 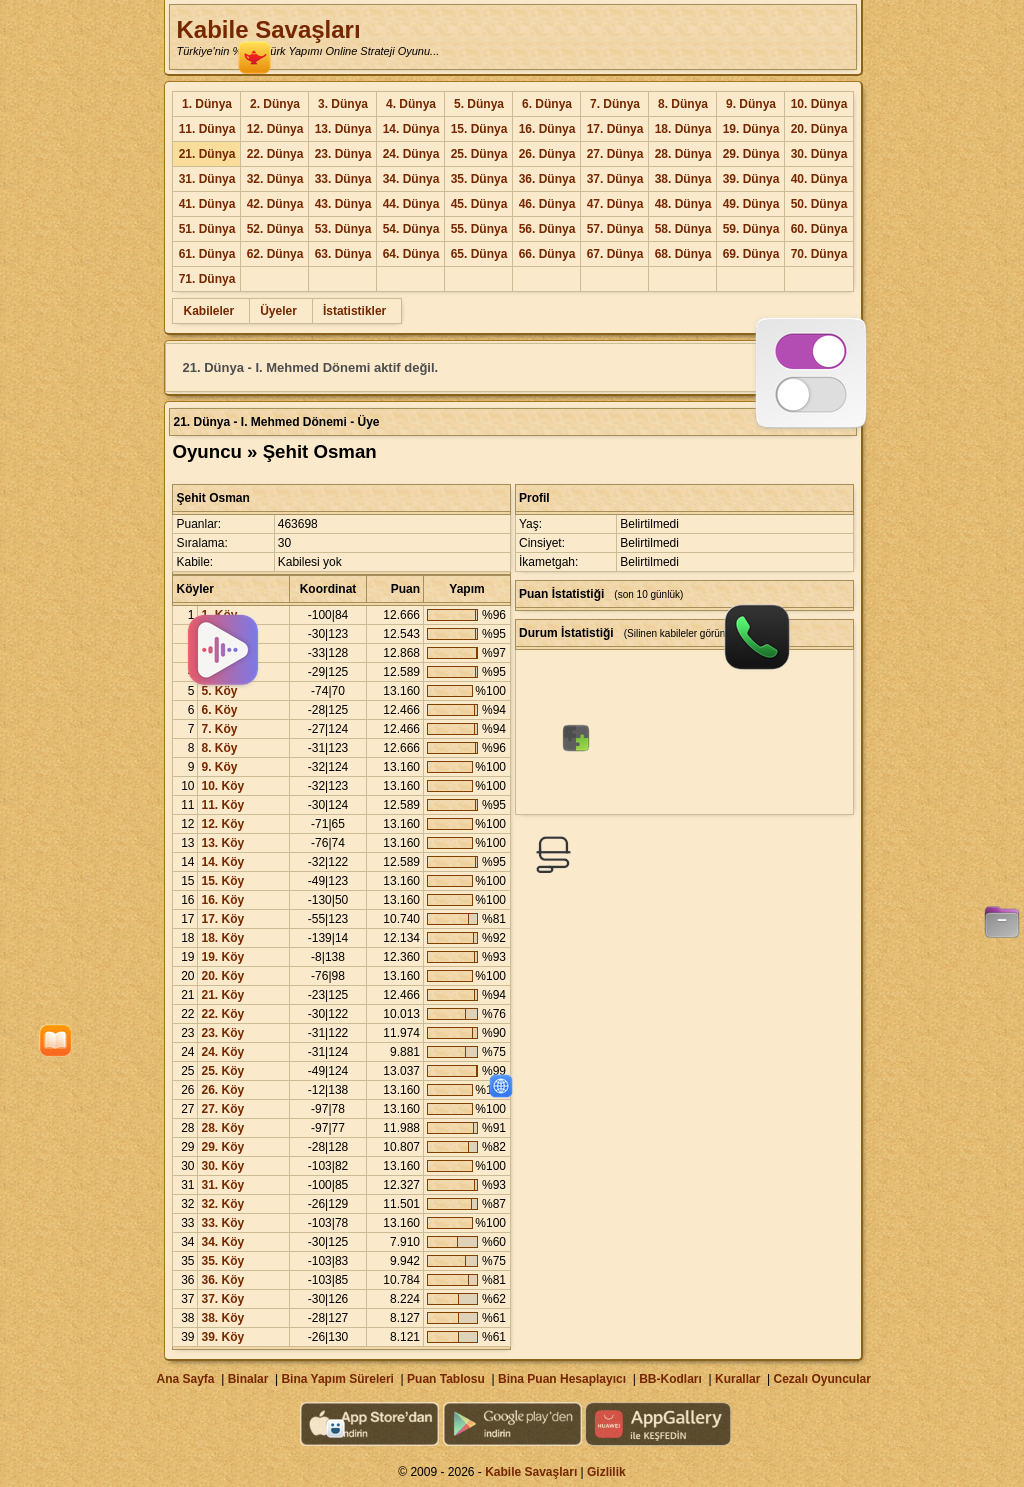 I want to click on access language learning applications, so click(x=501, y=1086).